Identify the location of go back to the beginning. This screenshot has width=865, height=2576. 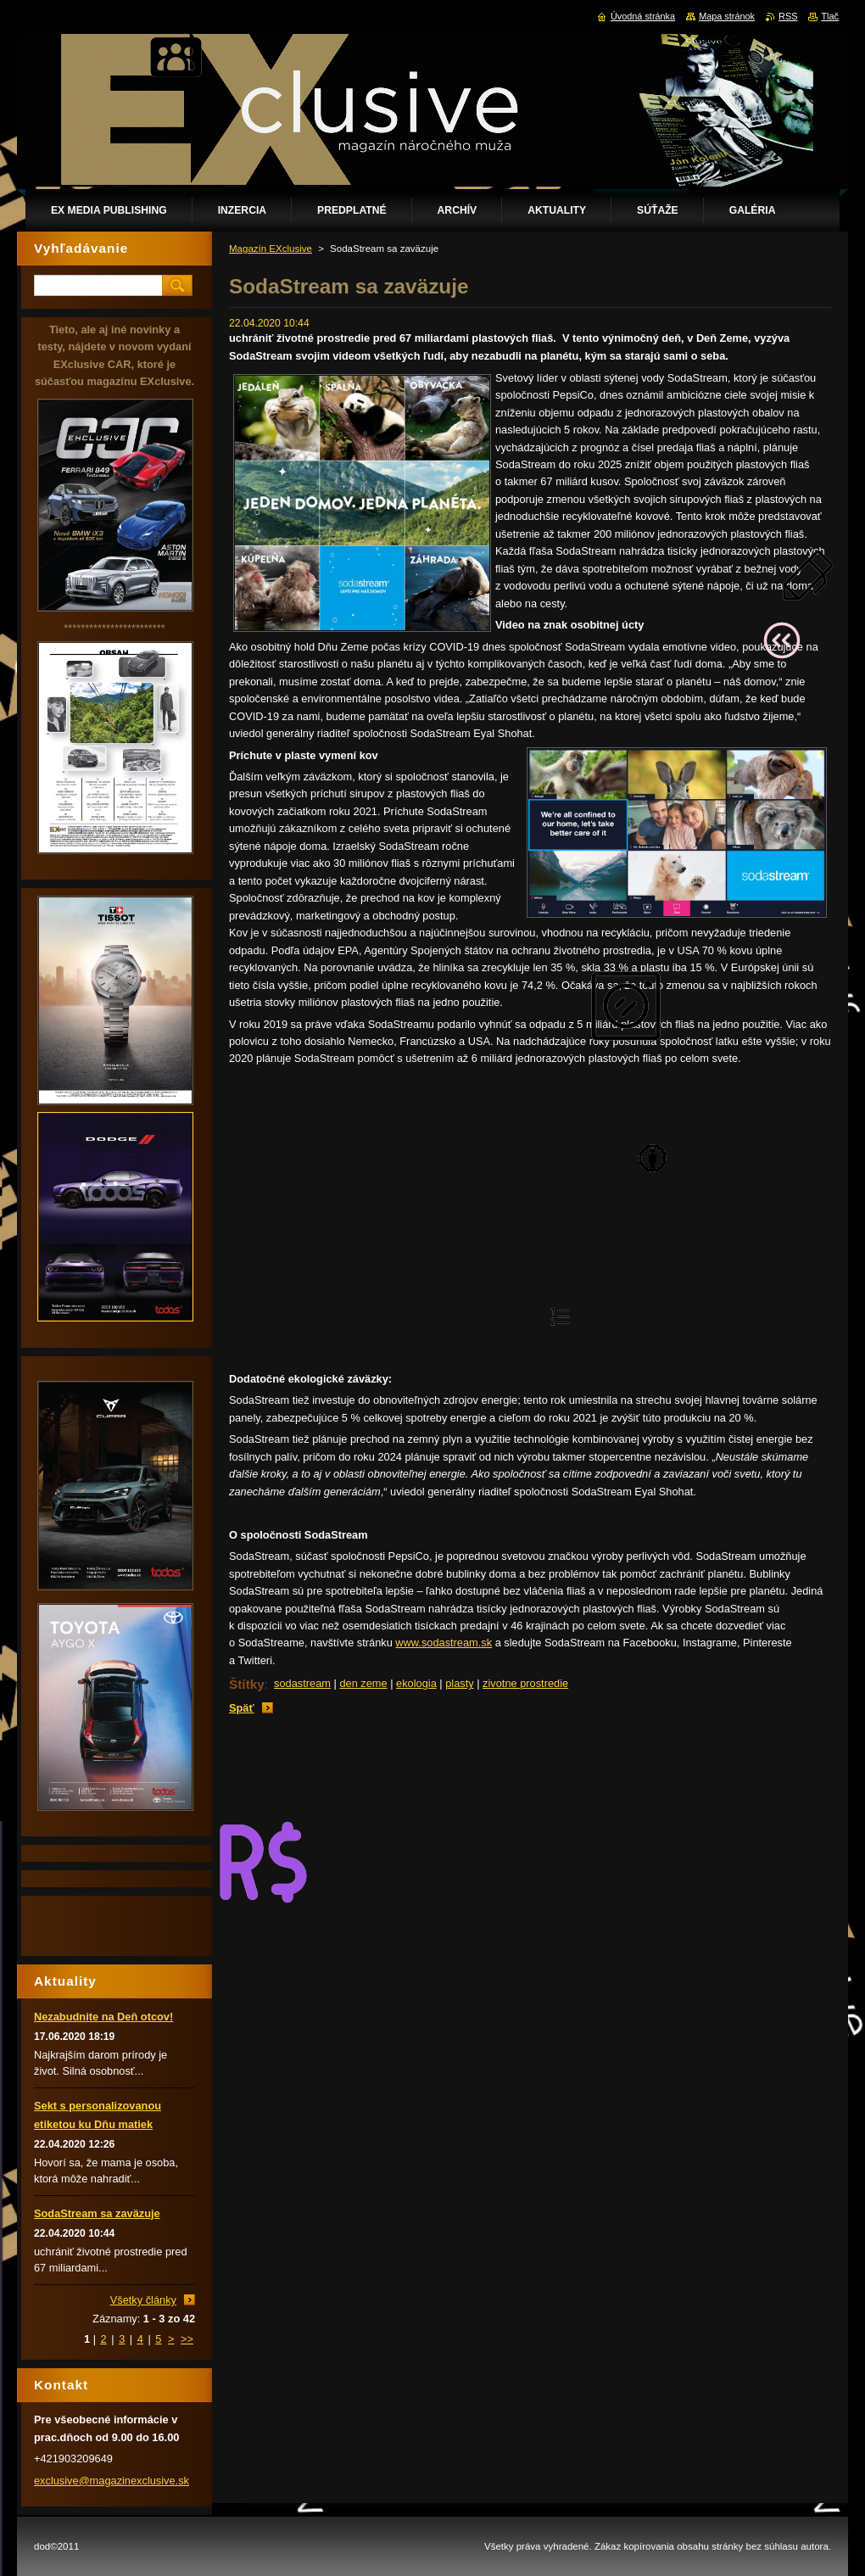
(782, 640).